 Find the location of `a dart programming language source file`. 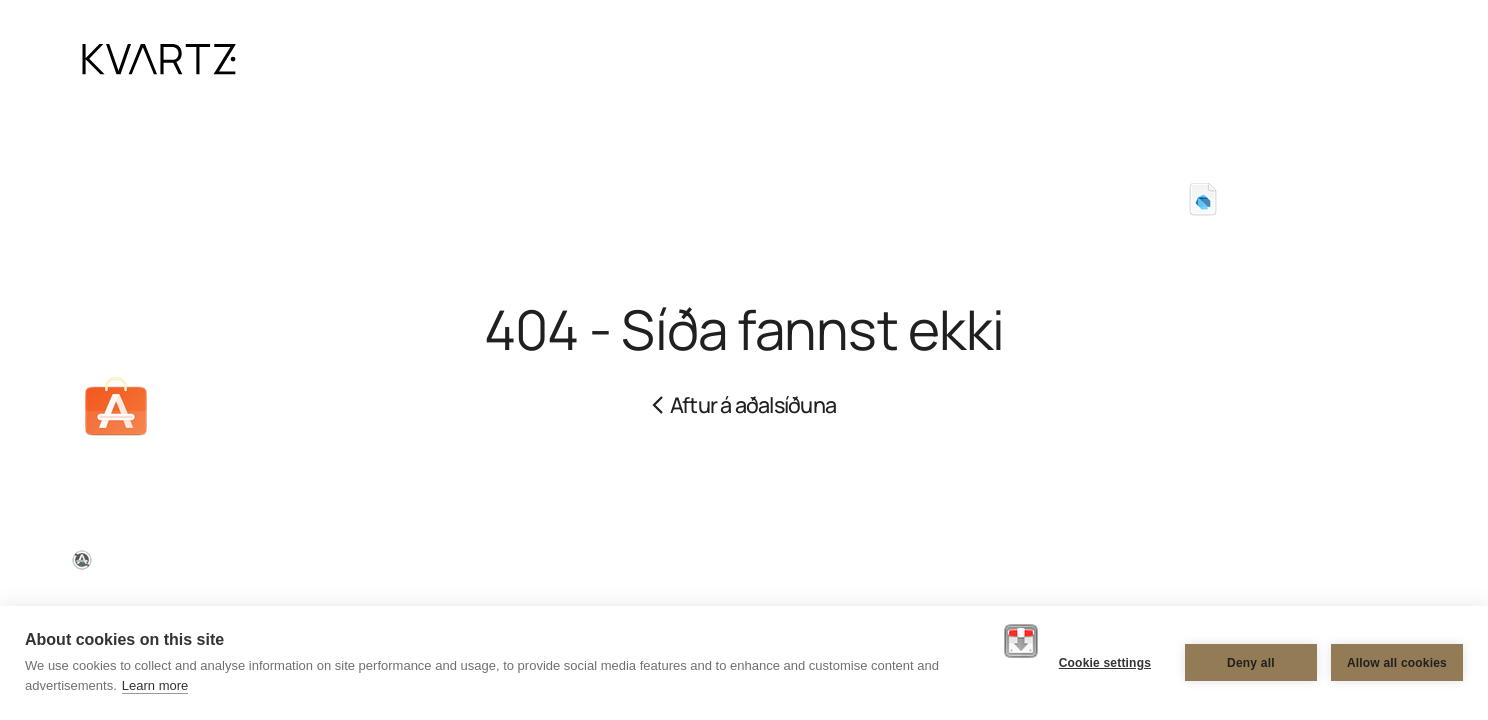

a dart programming language source file is located at coordinates (1203, 199).